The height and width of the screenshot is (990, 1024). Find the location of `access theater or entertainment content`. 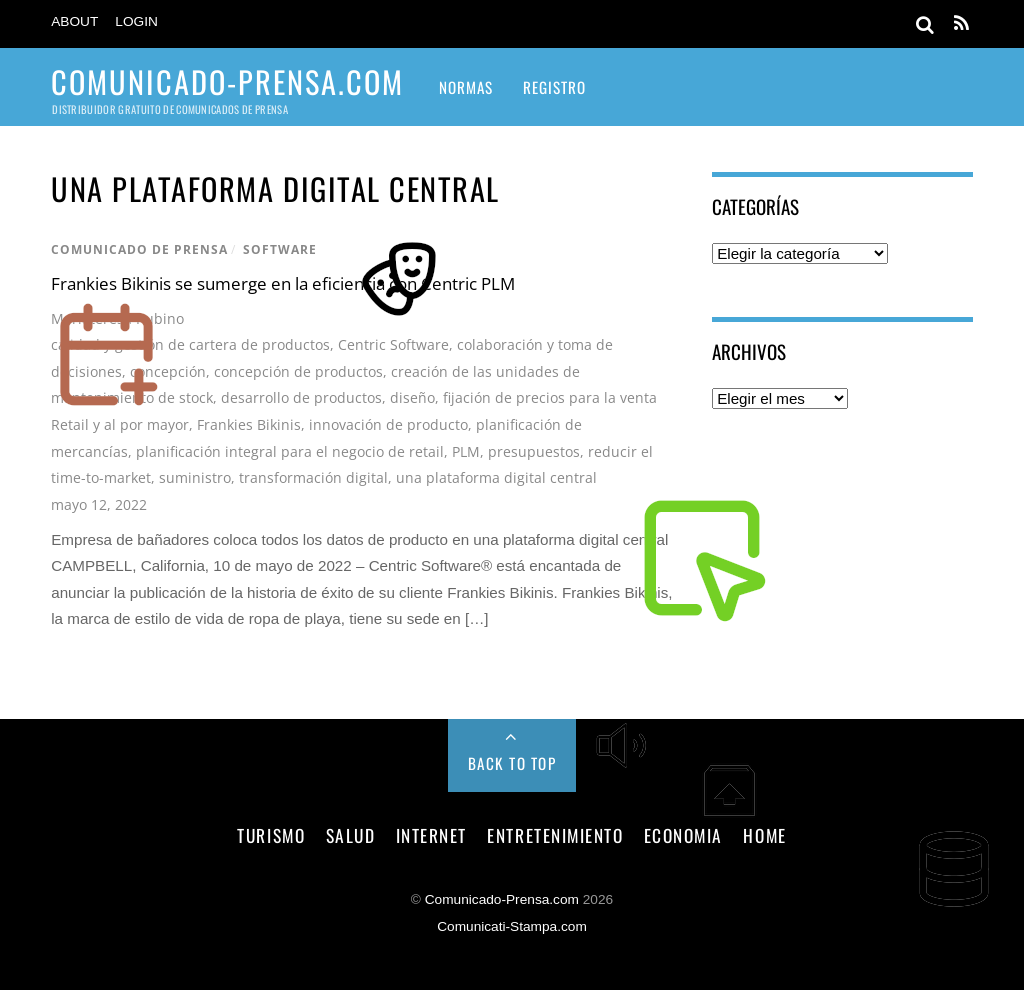

access theater or entertainment content is located at coordinates (399, 279).